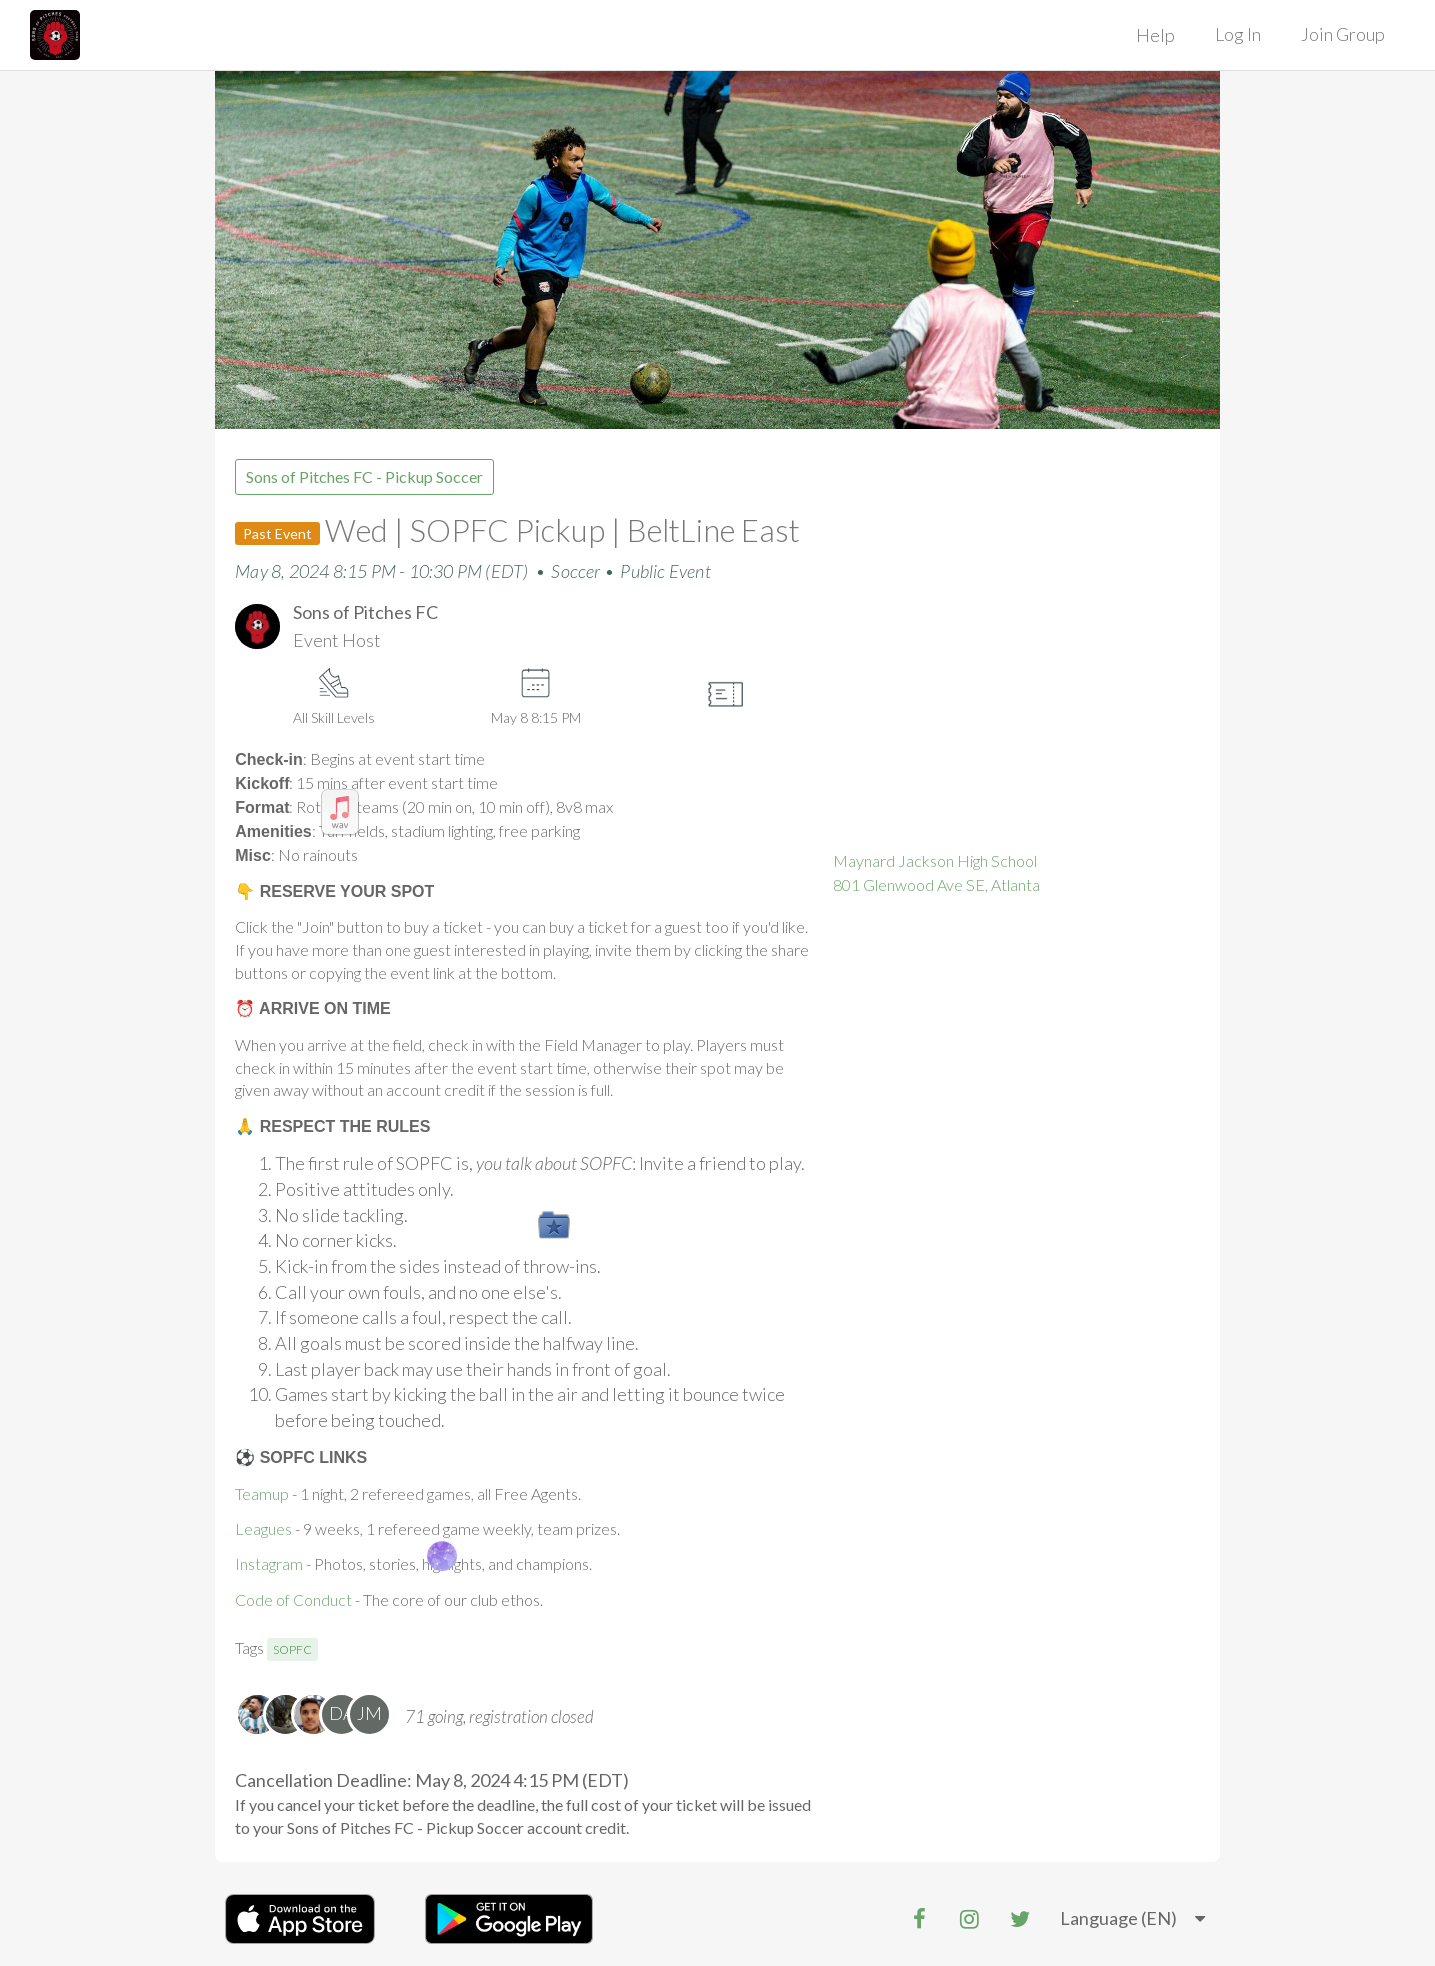  What do you see at coordinates (340, 812) in the screenshot?
I see `an ADPCM audio file format indicator` at bounding box center [340, 812].